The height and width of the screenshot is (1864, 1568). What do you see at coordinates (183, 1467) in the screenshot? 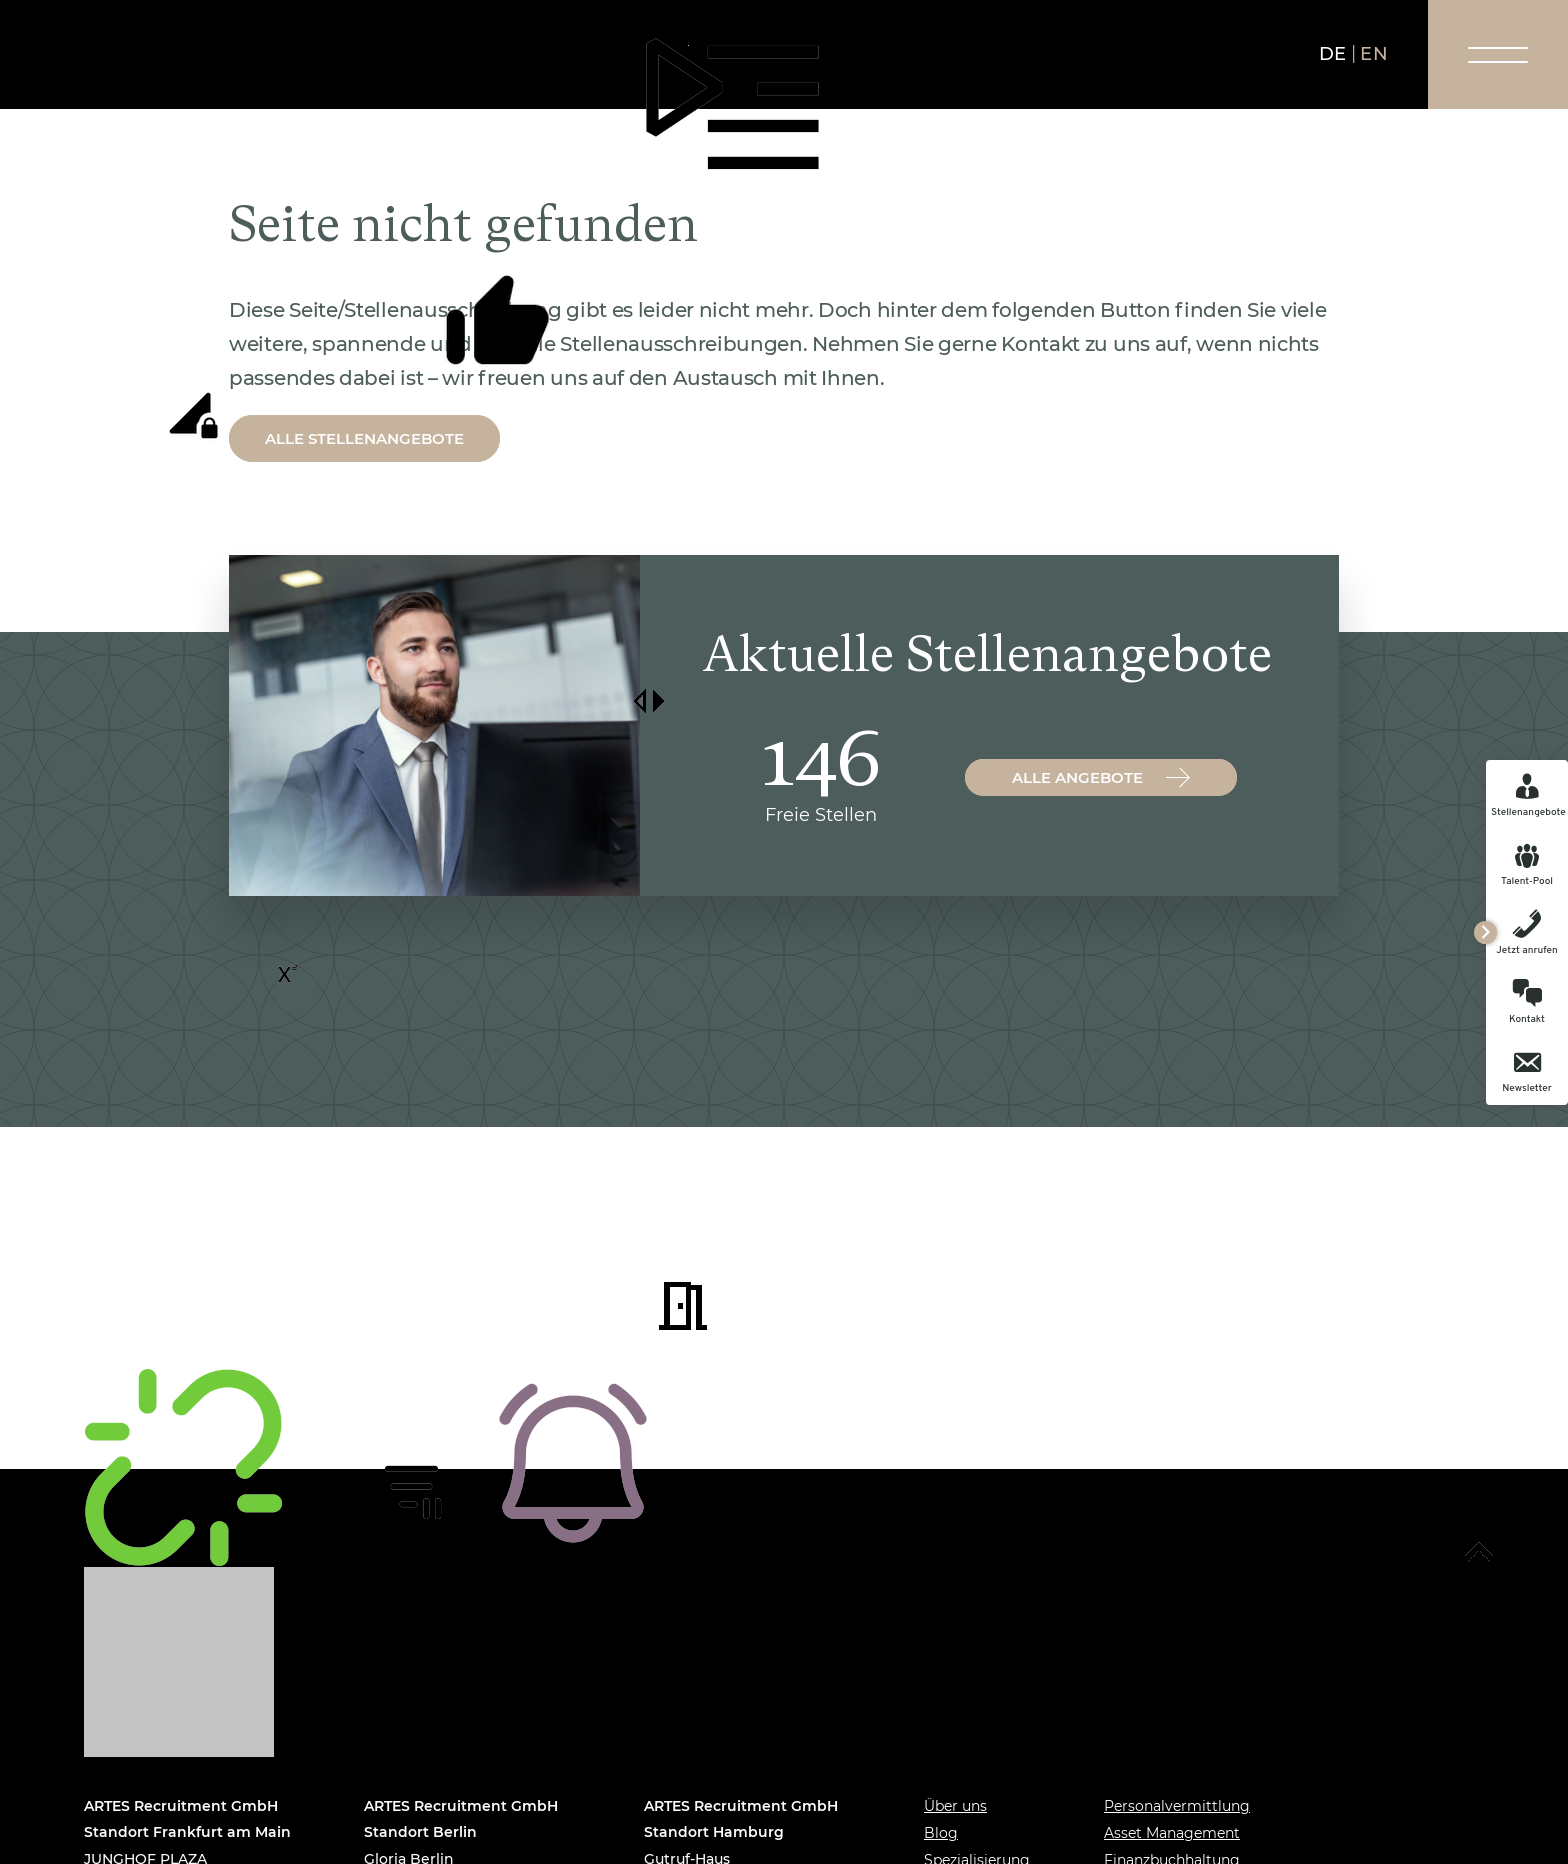
I see `remove or break a link connection` at bounding box center [183, 1467].